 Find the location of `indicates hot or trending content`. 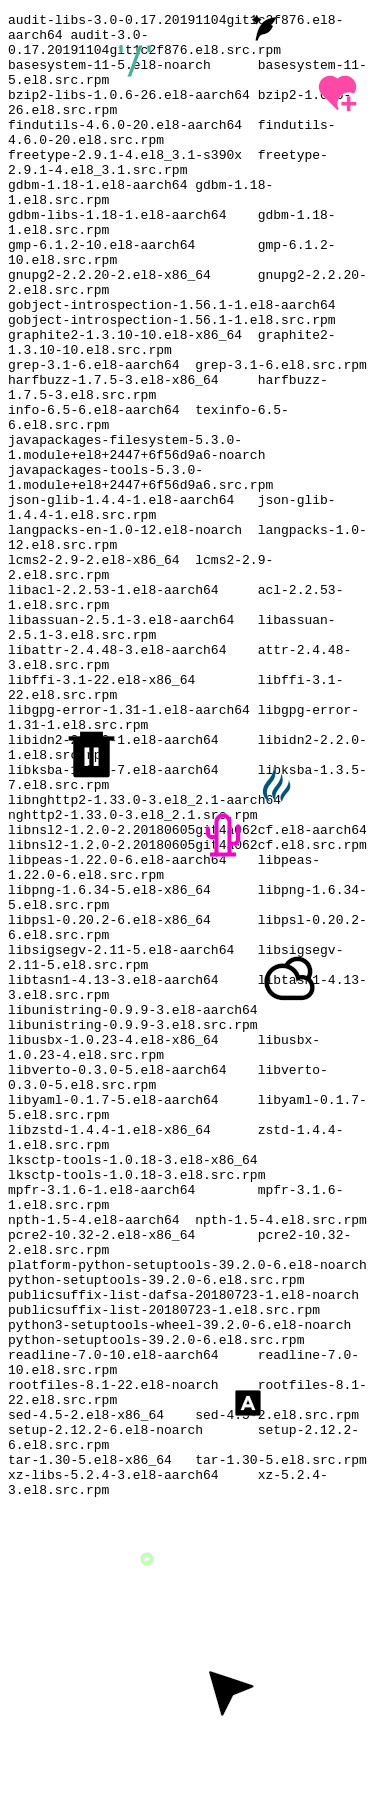

indicates hot or trending content is located at coordinates (277, 785).